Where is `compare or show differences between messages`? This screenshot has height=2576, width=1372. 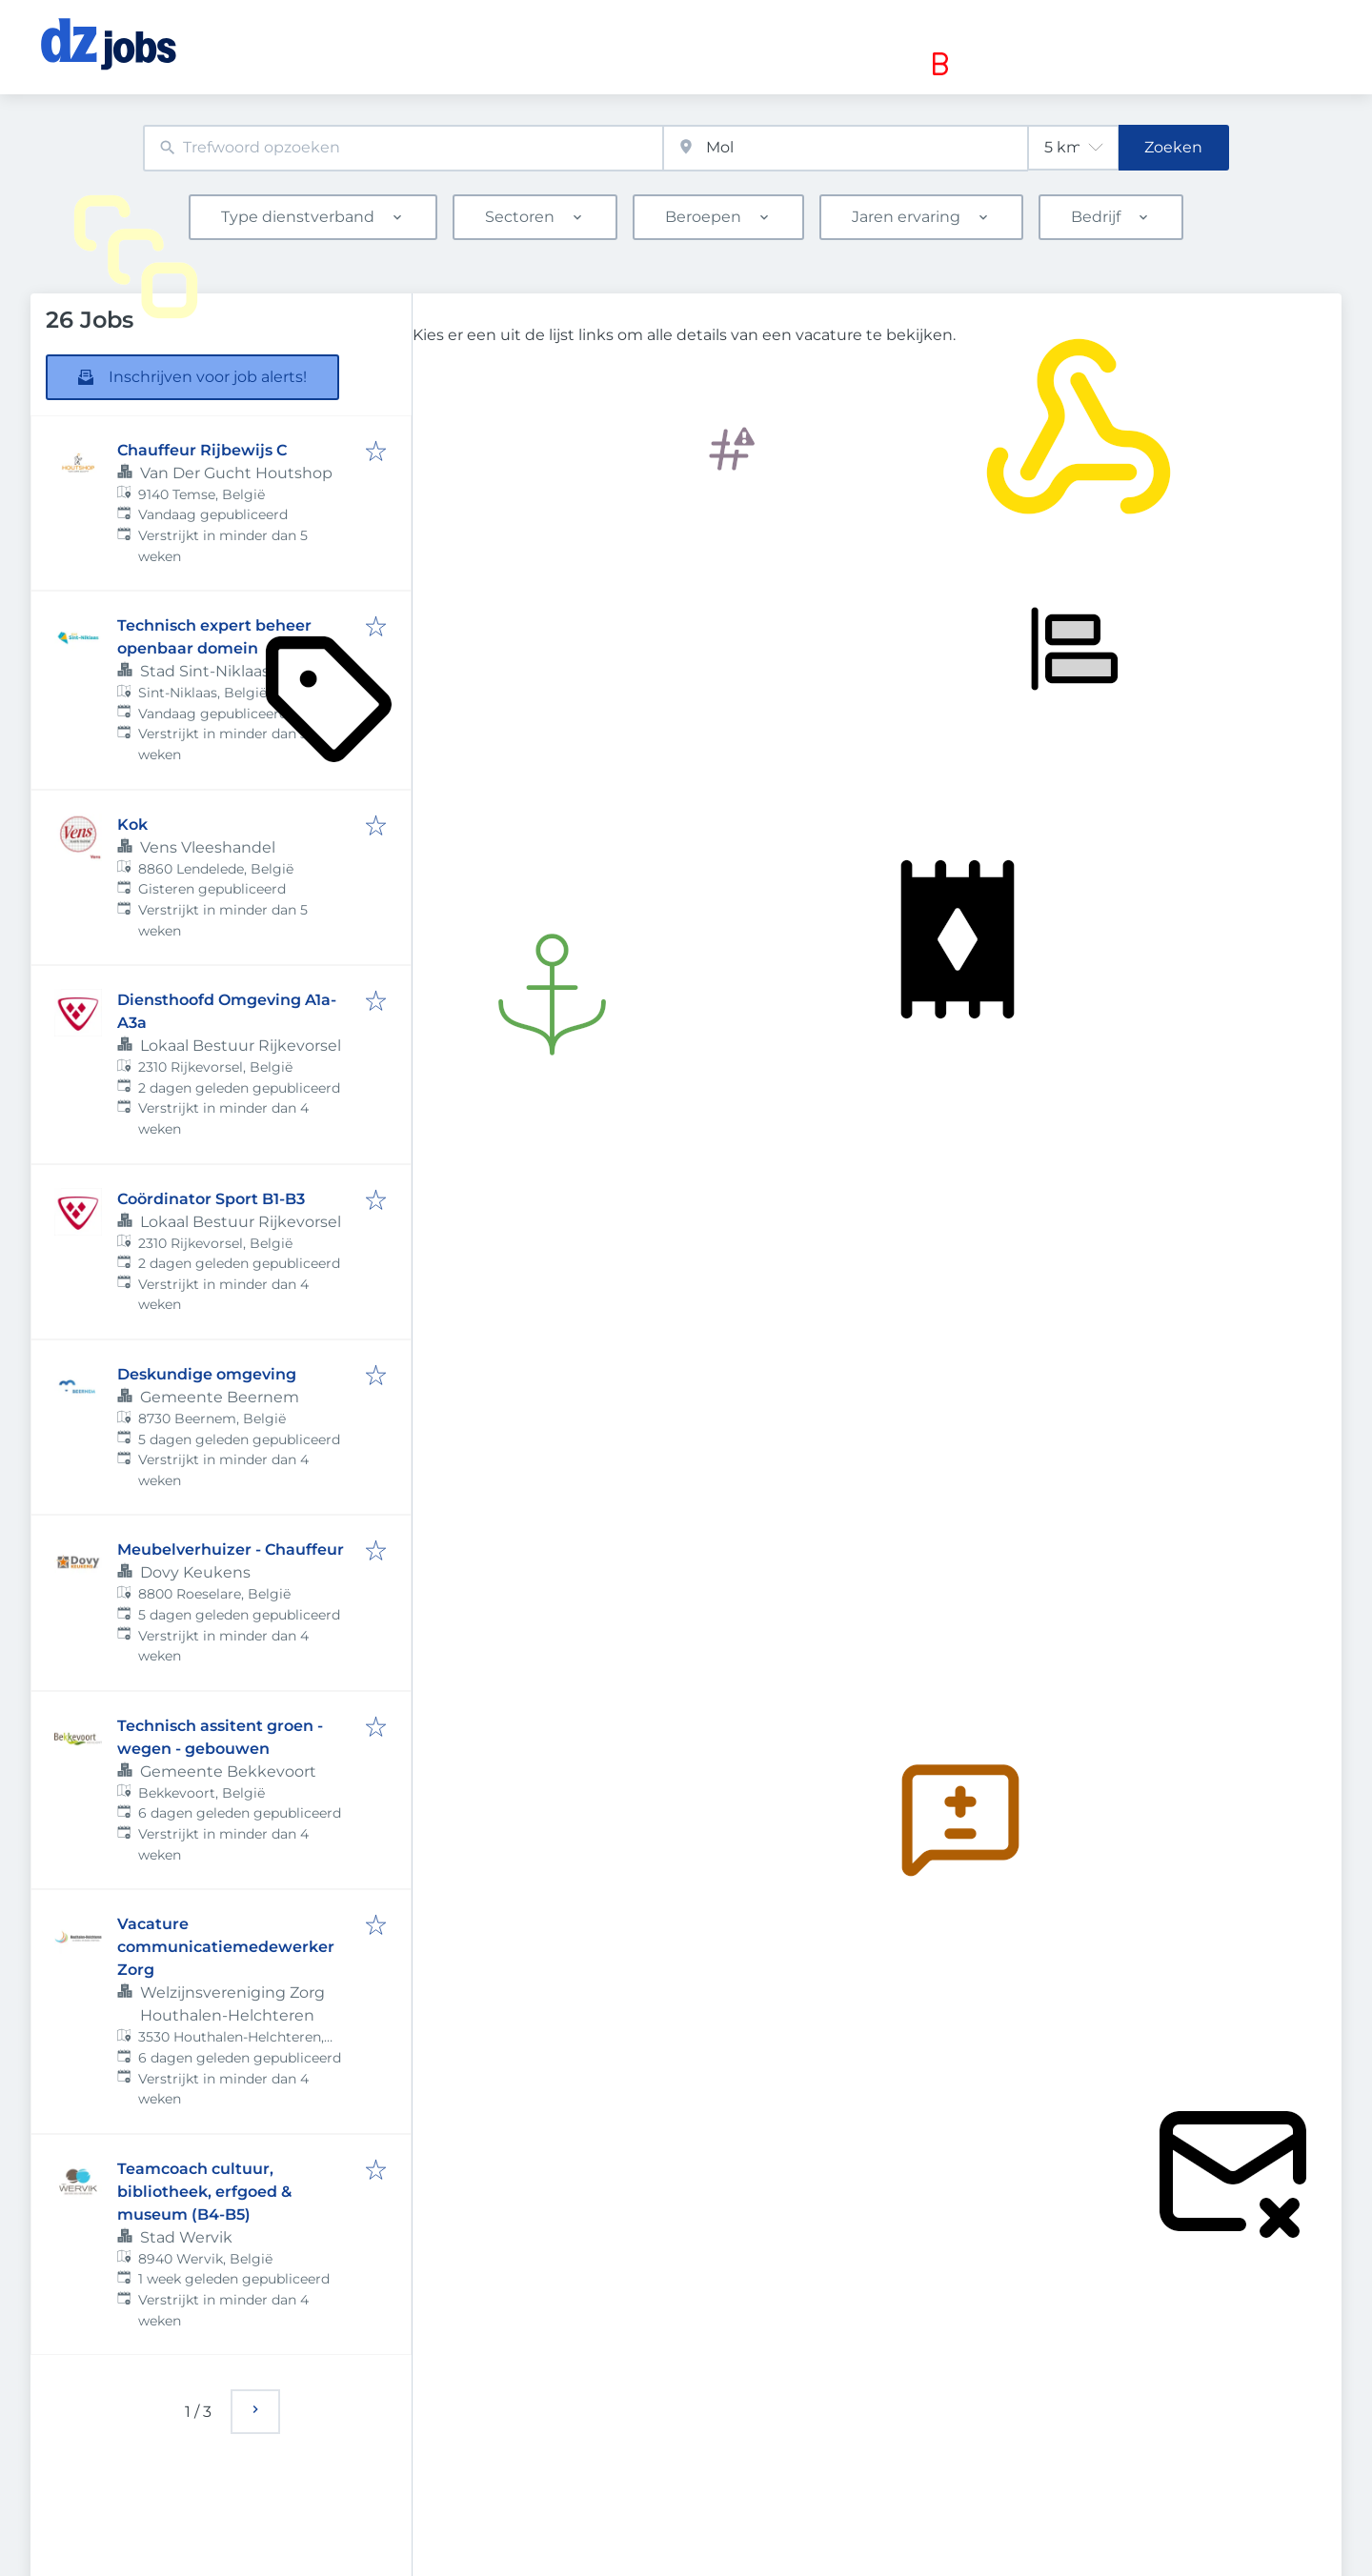
compare or show differences between messages is located at coordinates (960, 1818).